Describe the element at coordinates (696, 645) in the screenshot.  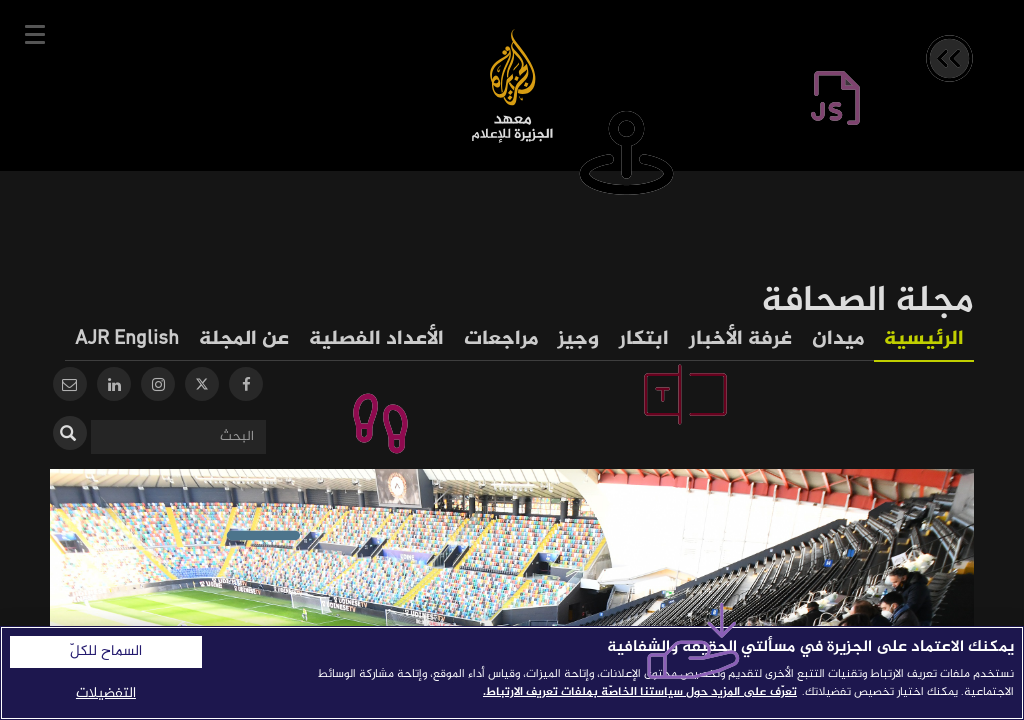
I see `receive or accept an incoming item` at that location.